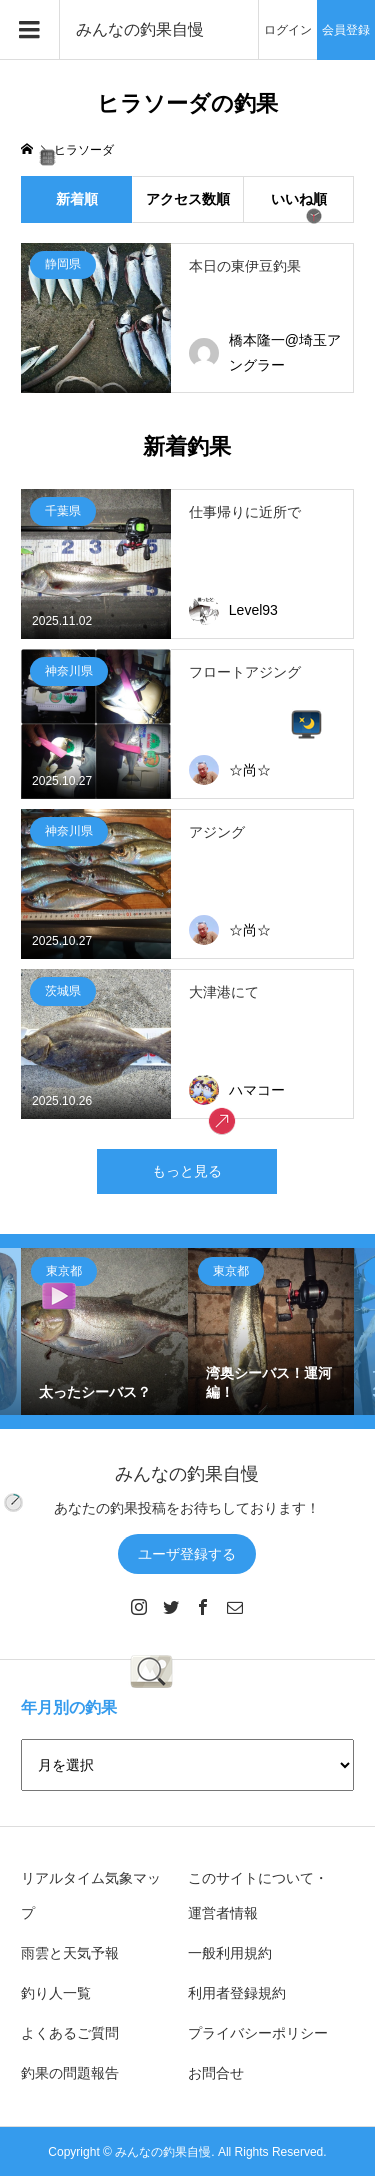 The image size is (375, 2176). I want to click on access screensaver settings, so click(306, 724).